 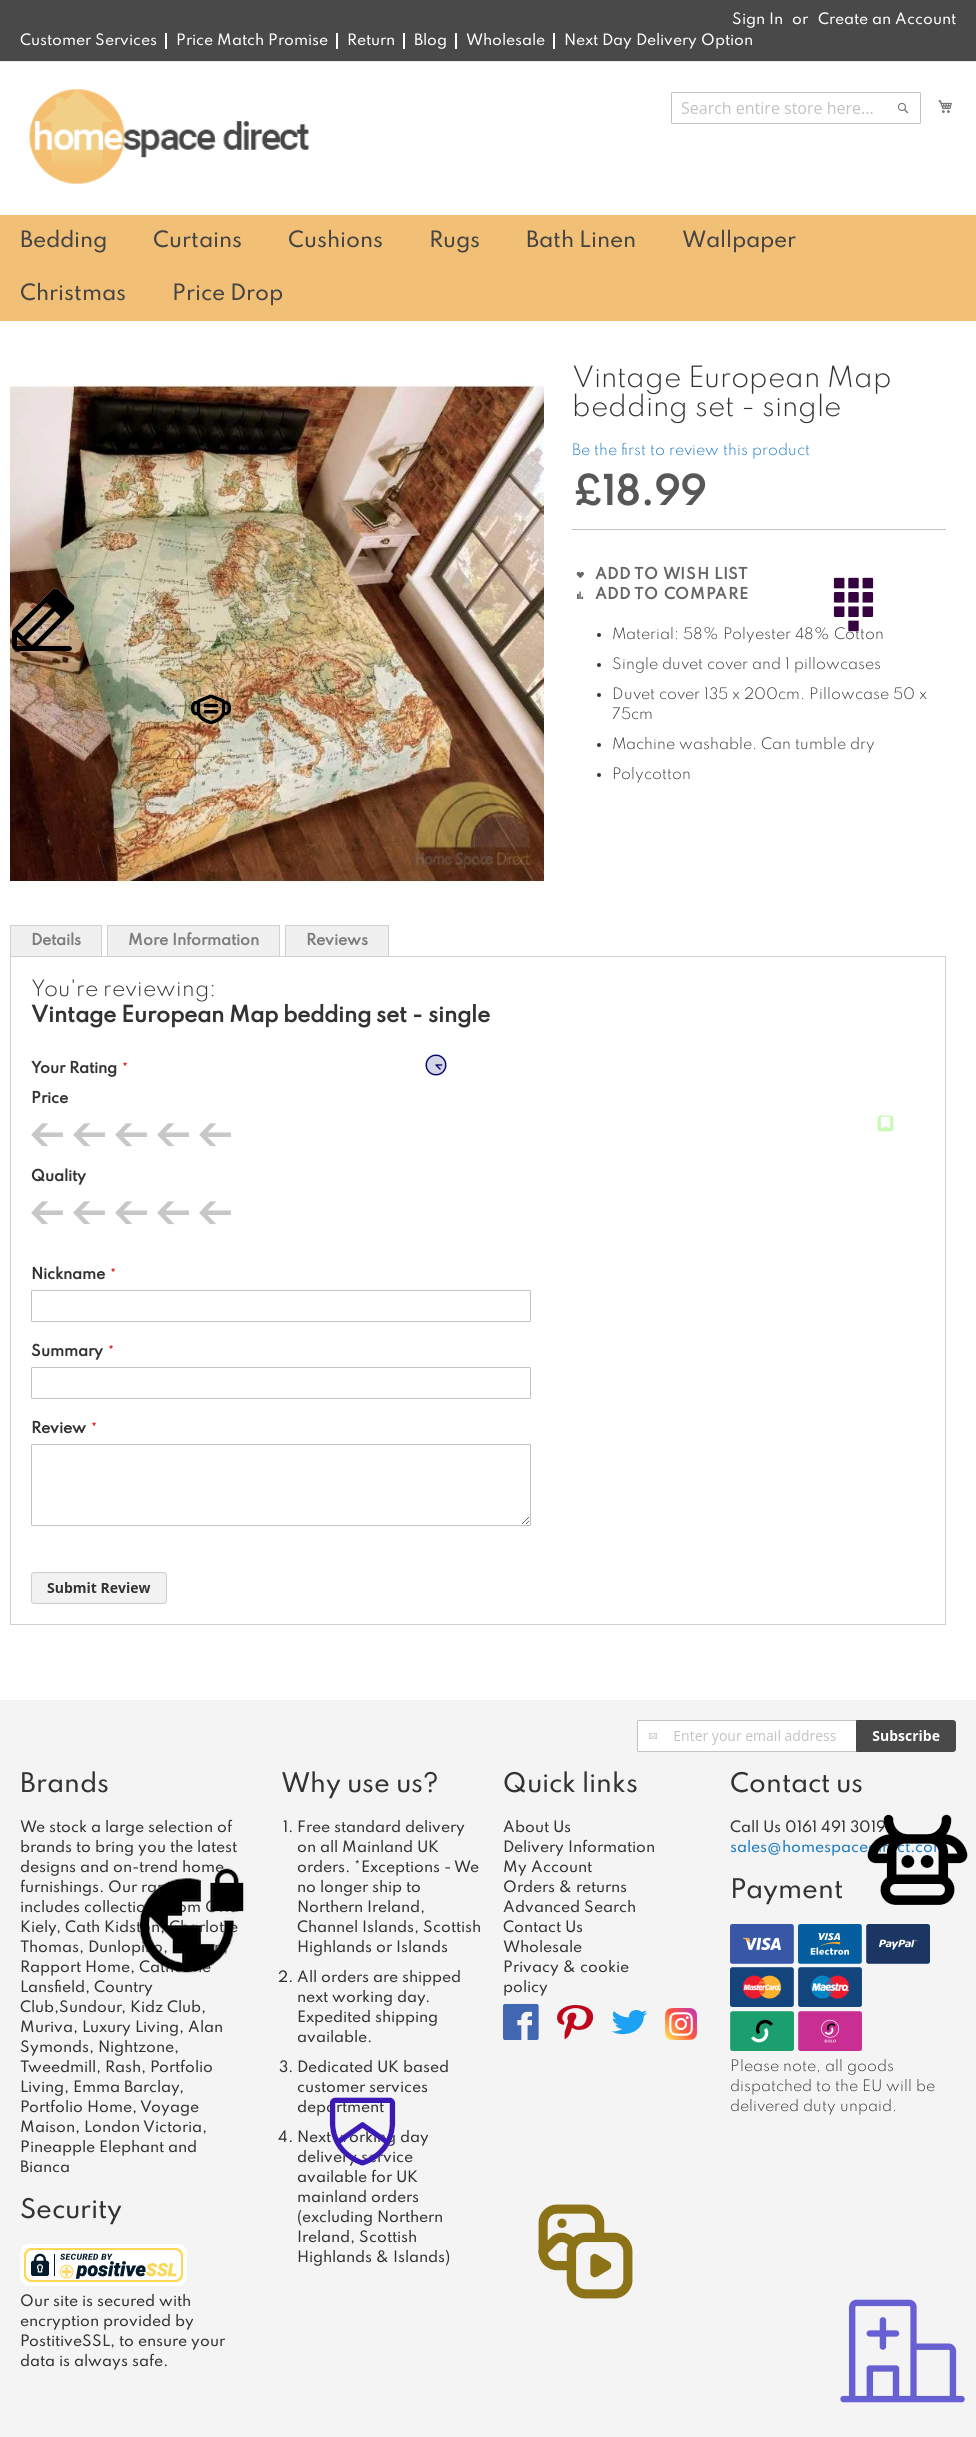 I want to click on access security or protection settings, so click(x=362, y=2127).